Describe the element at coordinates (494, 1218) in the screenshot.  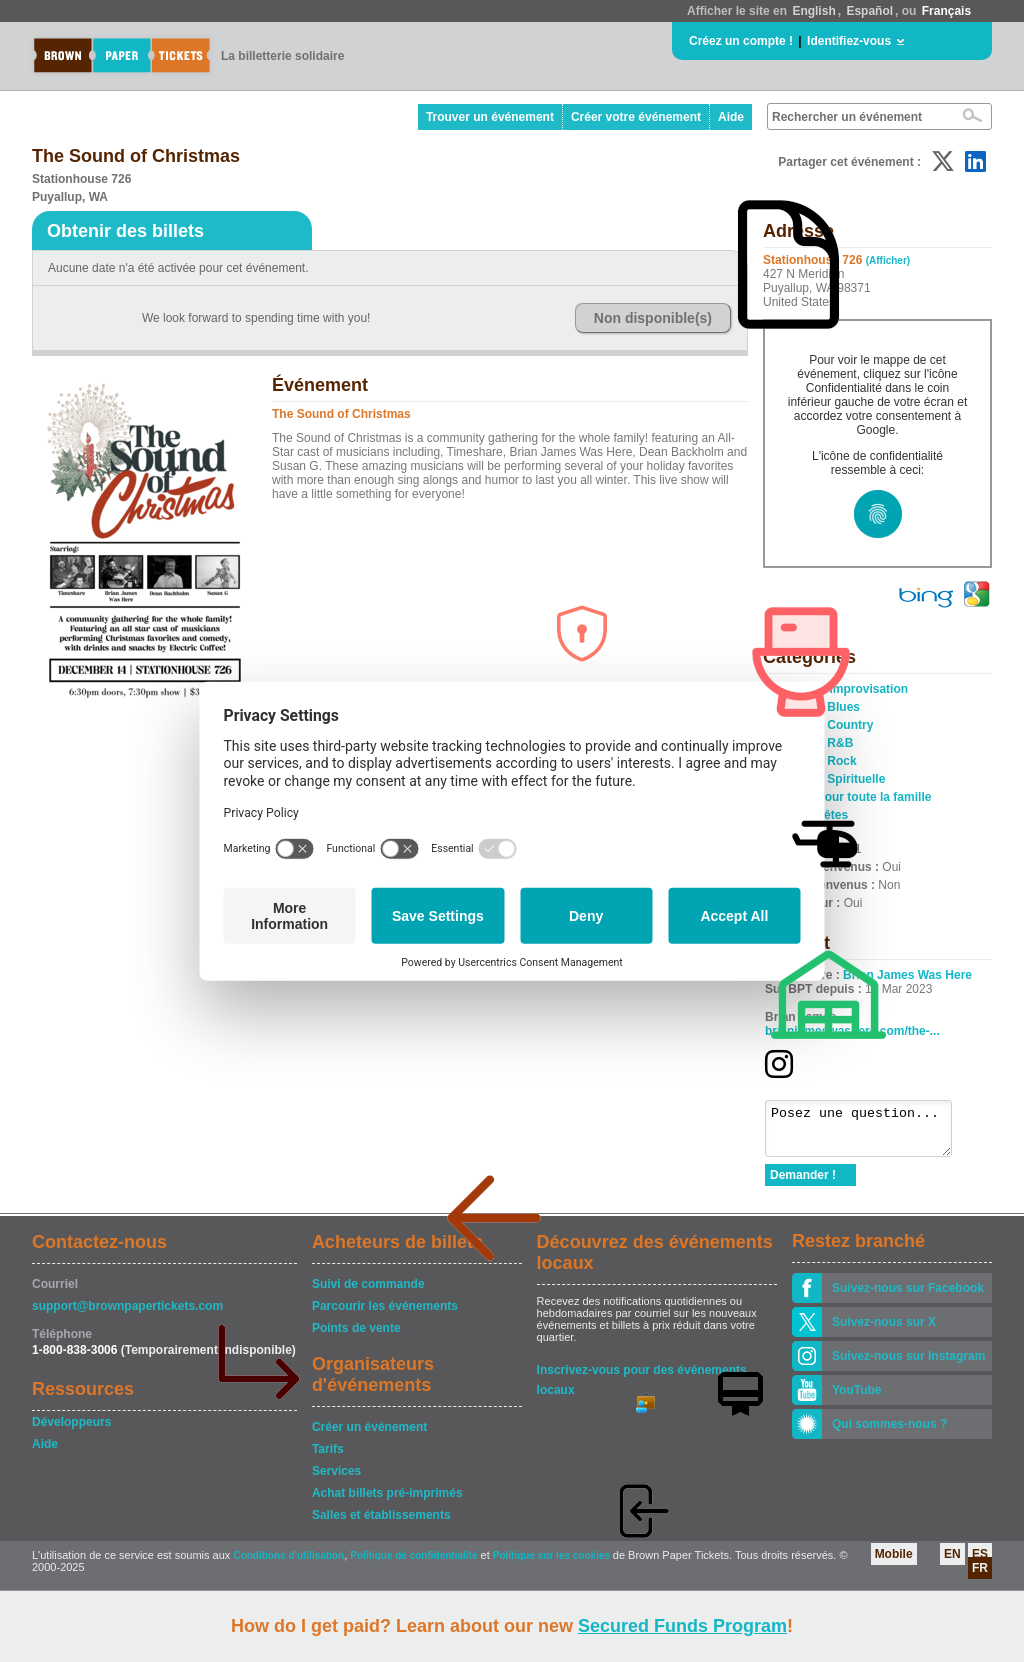
I see `go back to the previous screen` at that location.